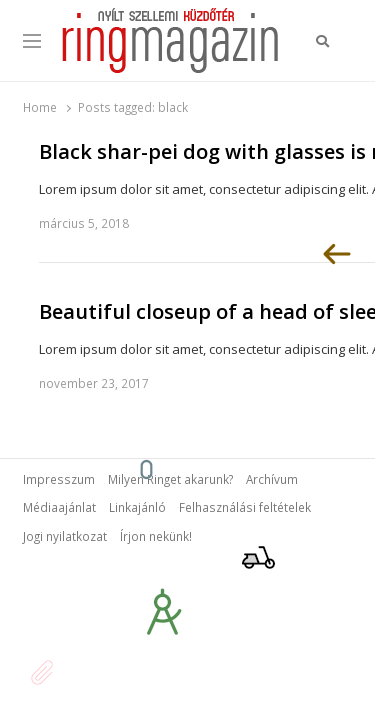  What do you see at coordinates (337, 254) in the screenshot?
I see `go back to the previous screen` at bounding box center [337, 254].